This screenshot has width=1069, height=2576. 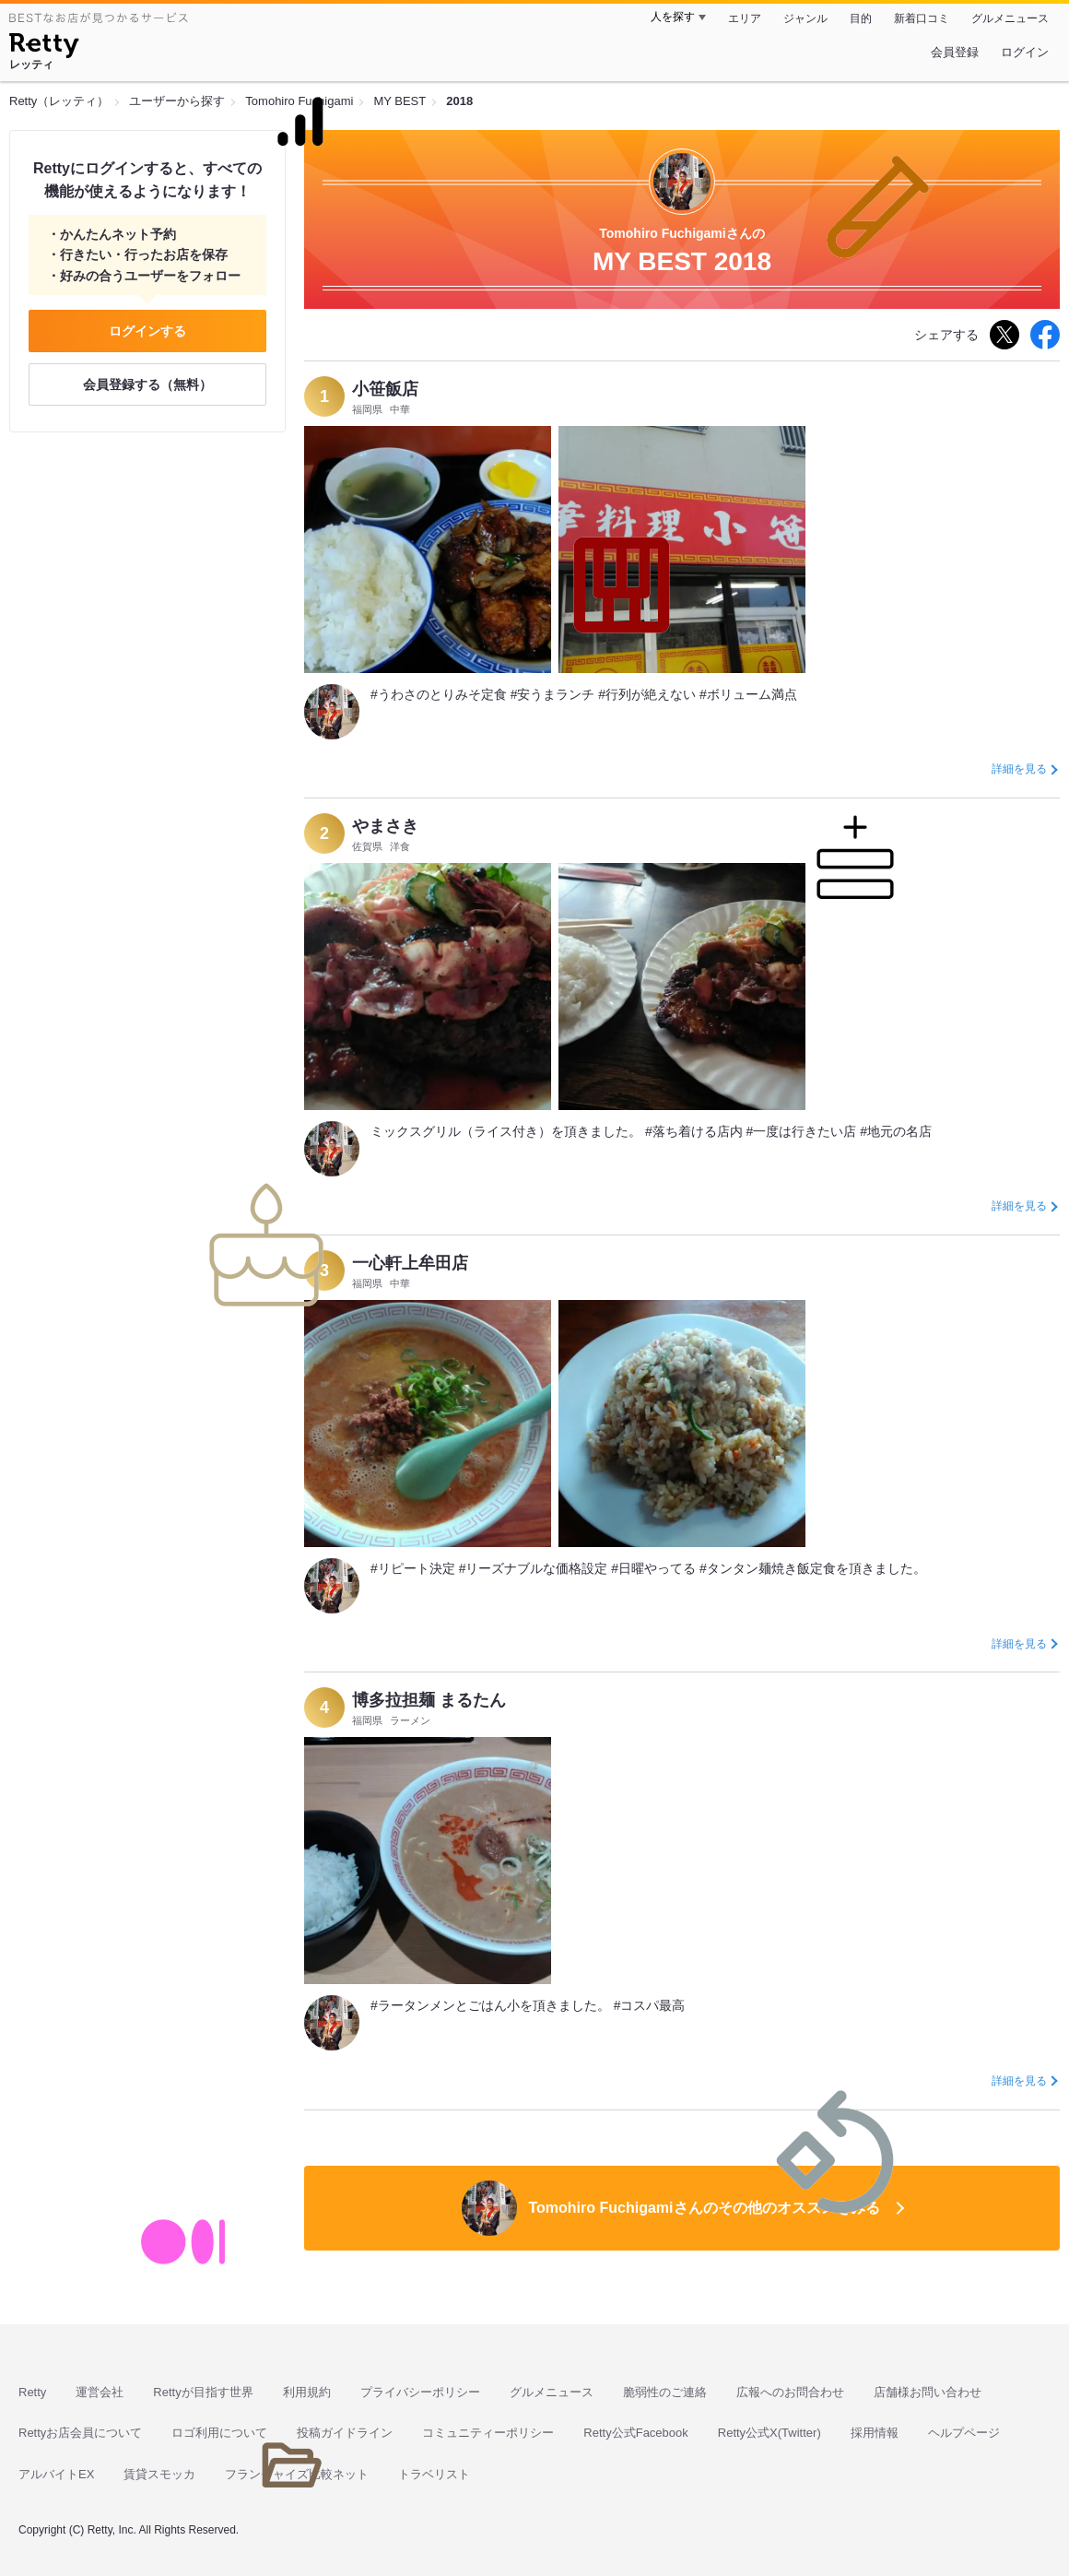 What do you see at coordinates (877, 207) in the screenshot?
I see `access lab or experimental features` at bounding box center [877, 207].